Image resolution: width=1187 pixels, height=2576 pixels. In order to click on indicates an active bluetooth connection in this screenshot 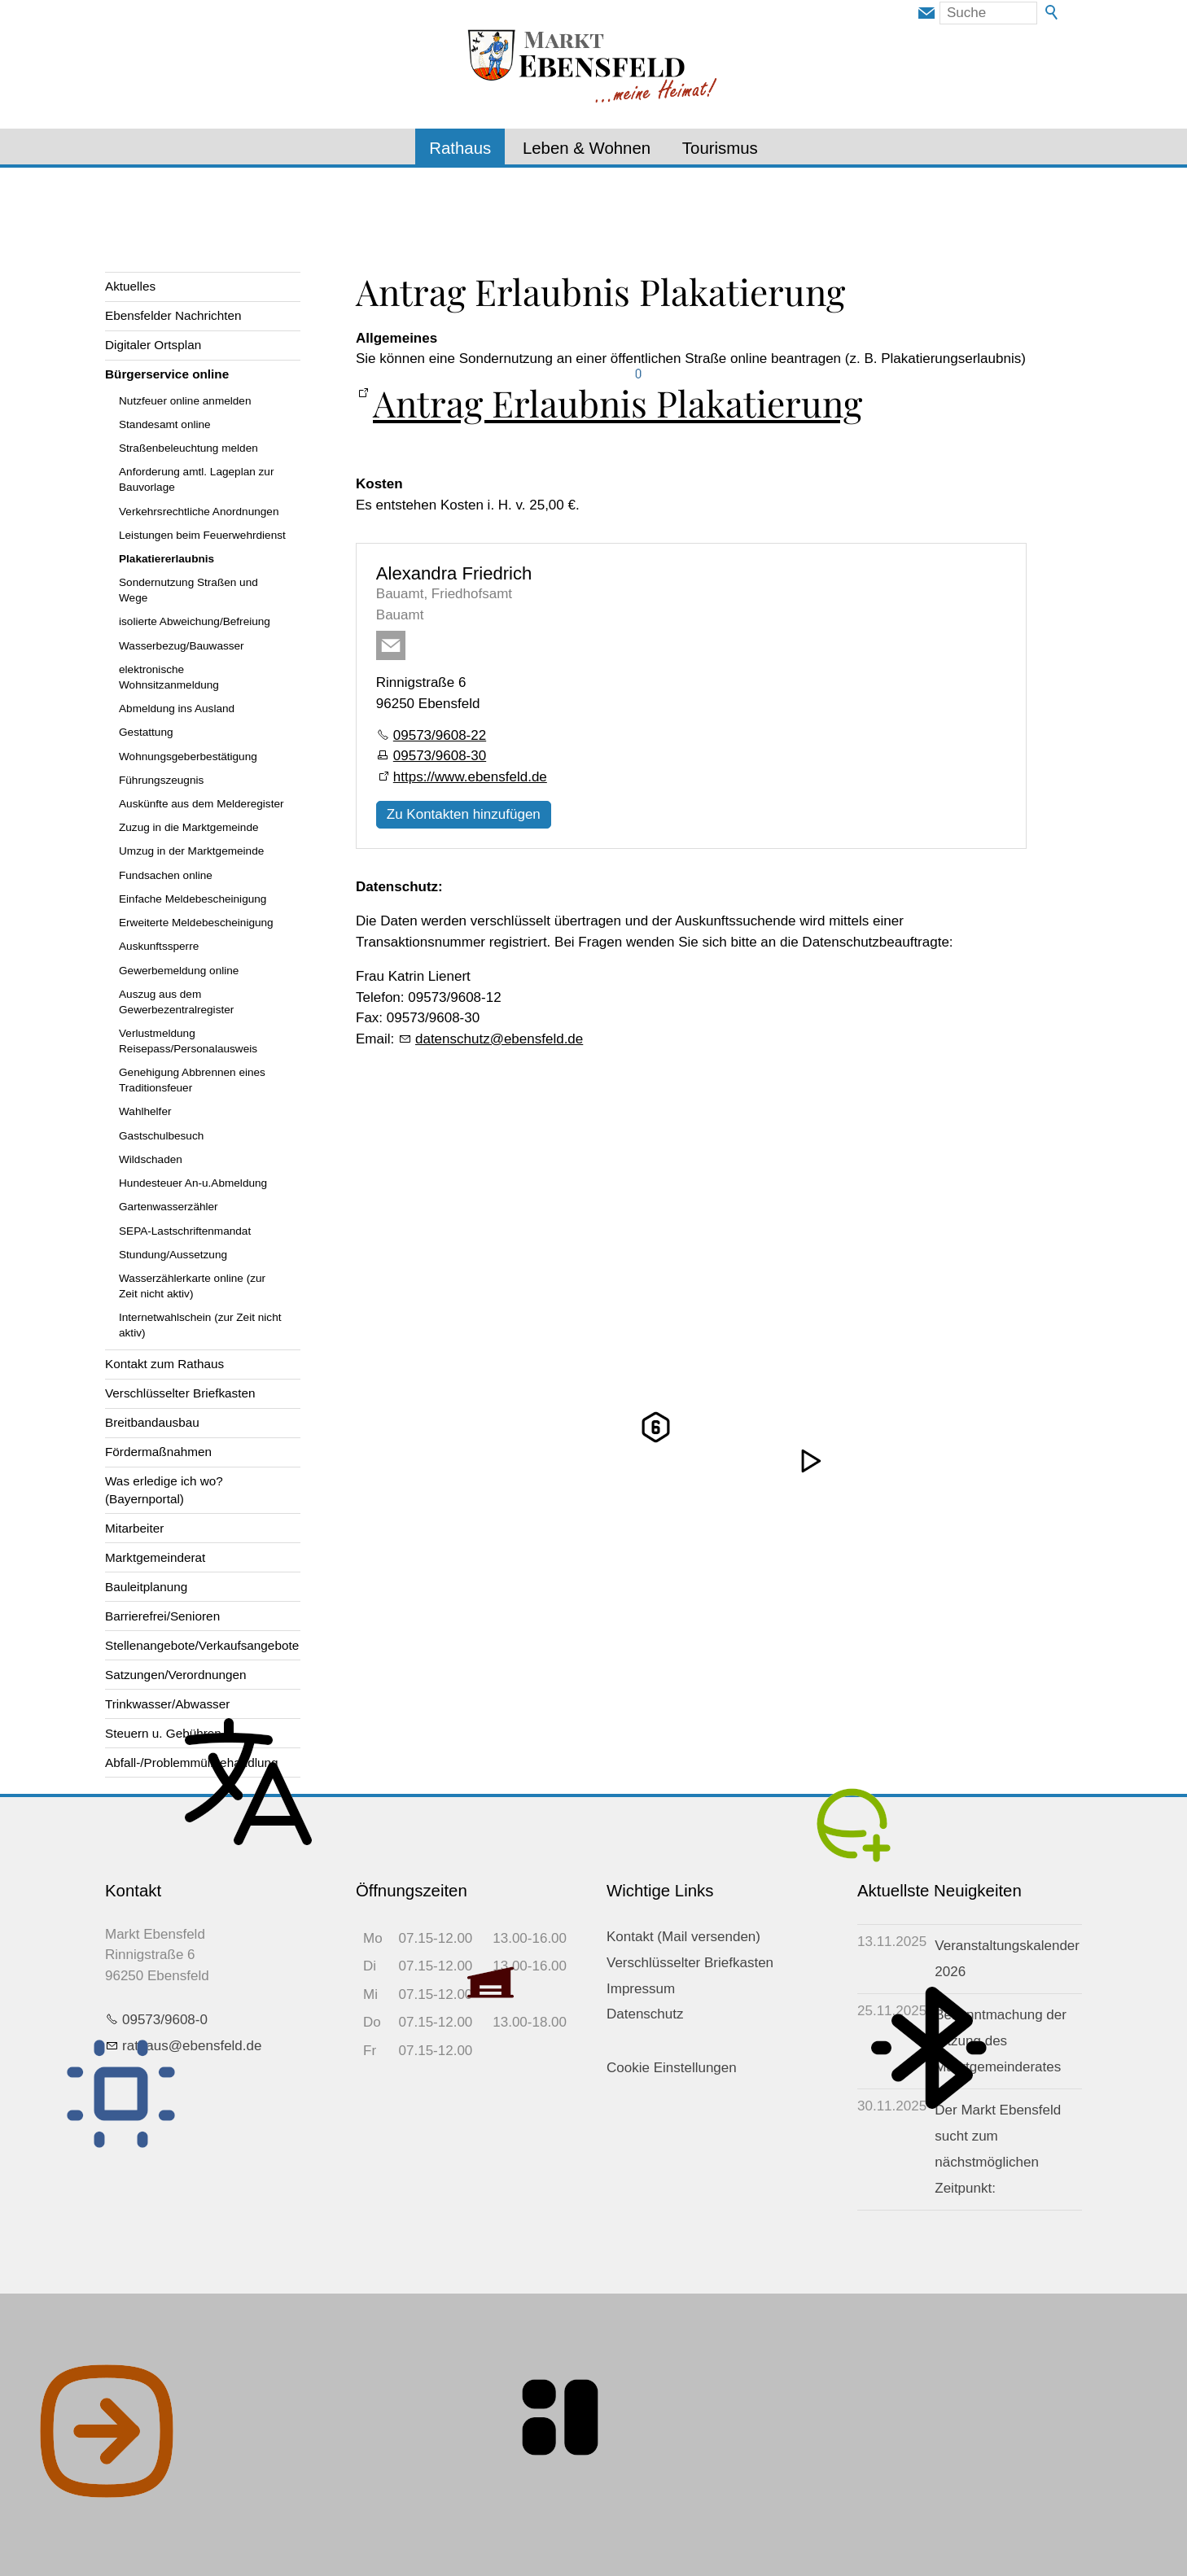, I will do `click(932, 2048)`.